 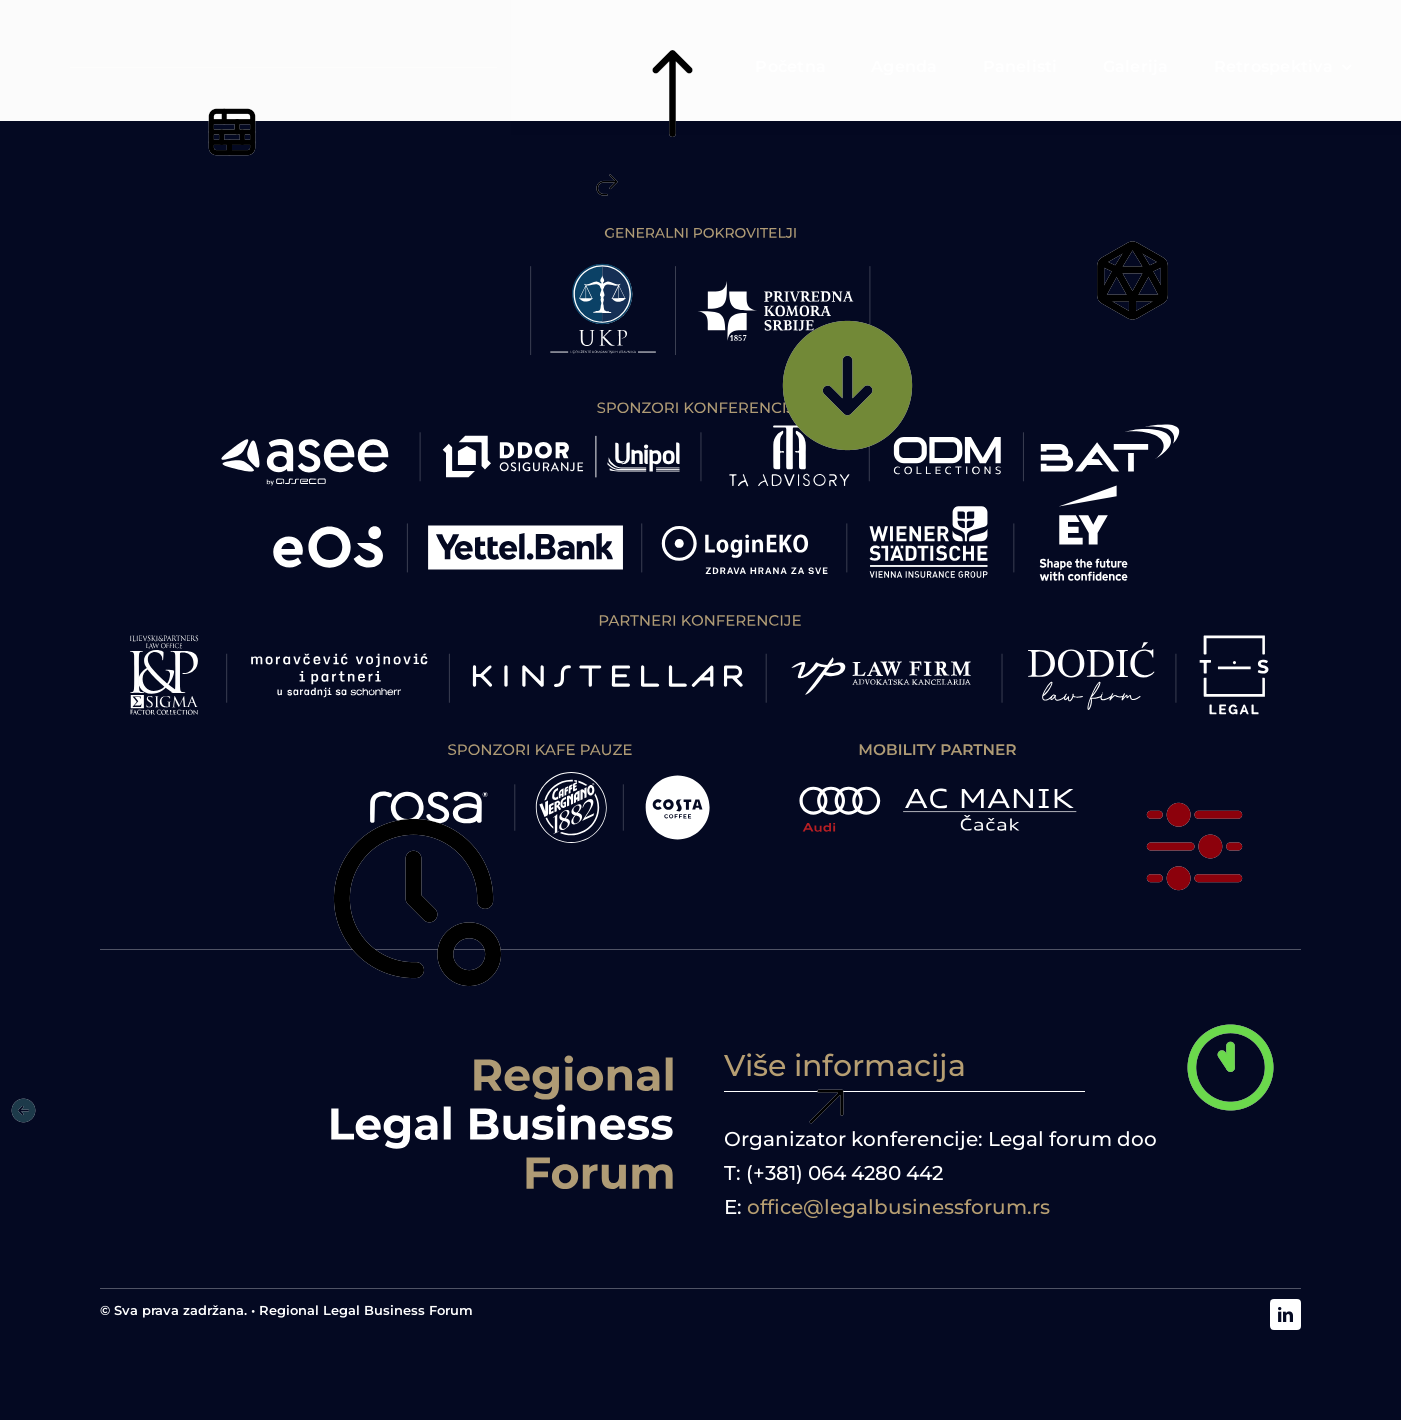 What do you see at coordinates (1194, 846) in the screenshot?
I see `adjust settings or preferences` at bounding box center [1194, 846].